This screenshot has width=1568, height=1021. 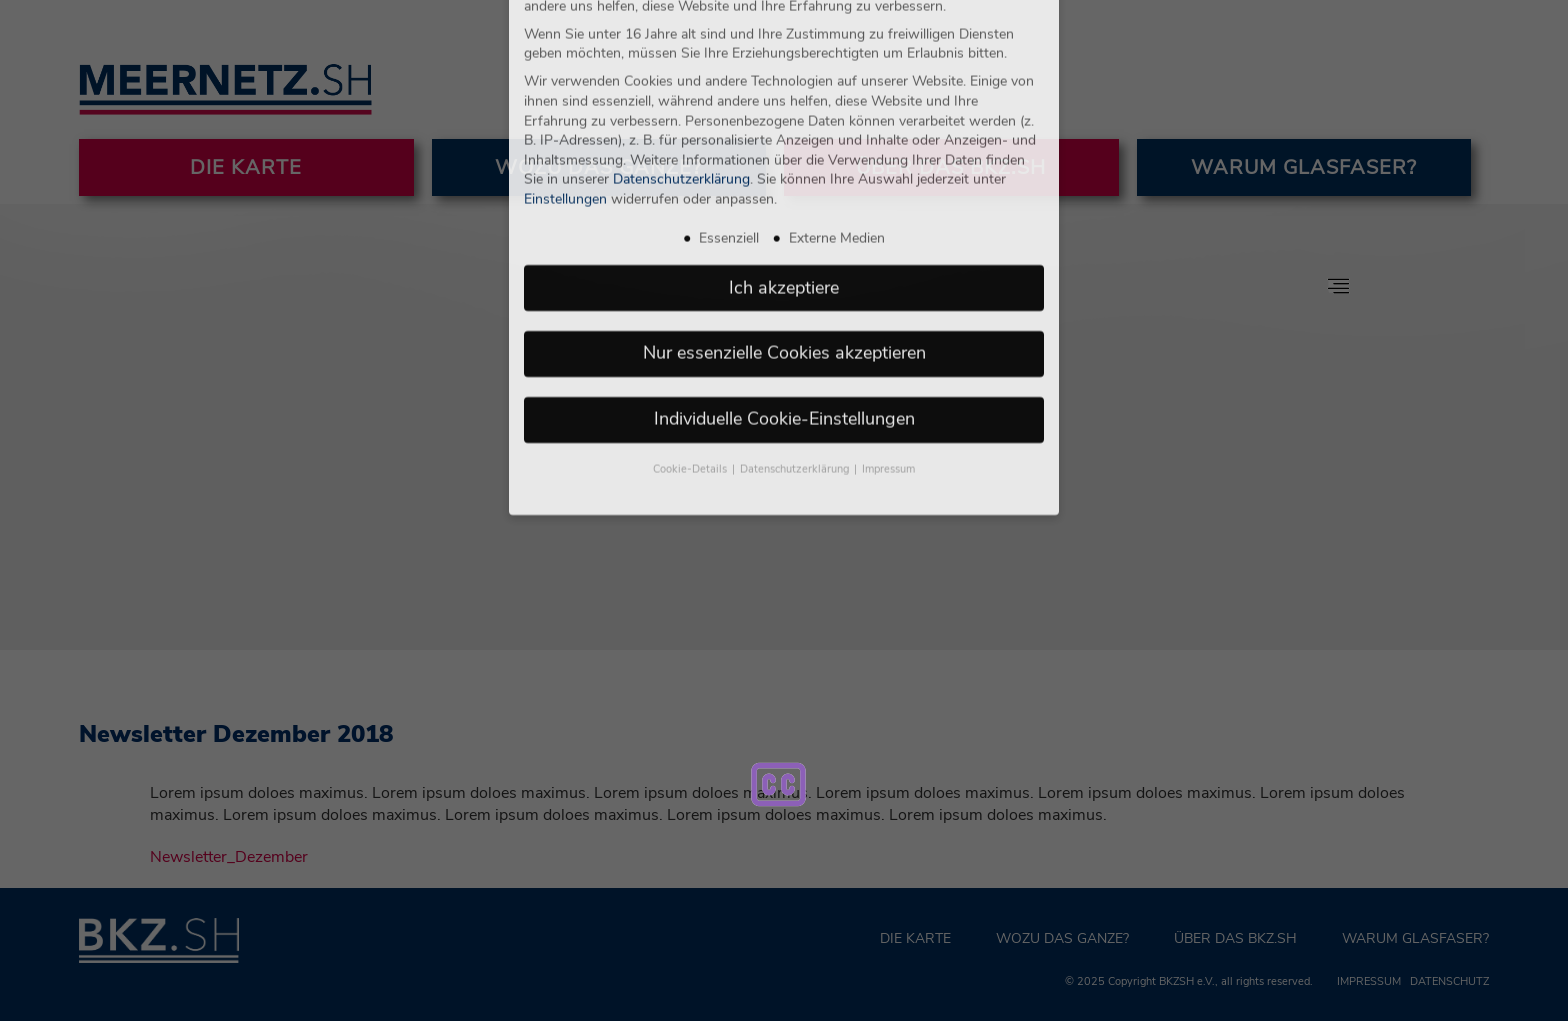 What do you see at coordinates (1338, 286) in the screenshot?
I see `align text to the right` at bounding box center [1338, 286].